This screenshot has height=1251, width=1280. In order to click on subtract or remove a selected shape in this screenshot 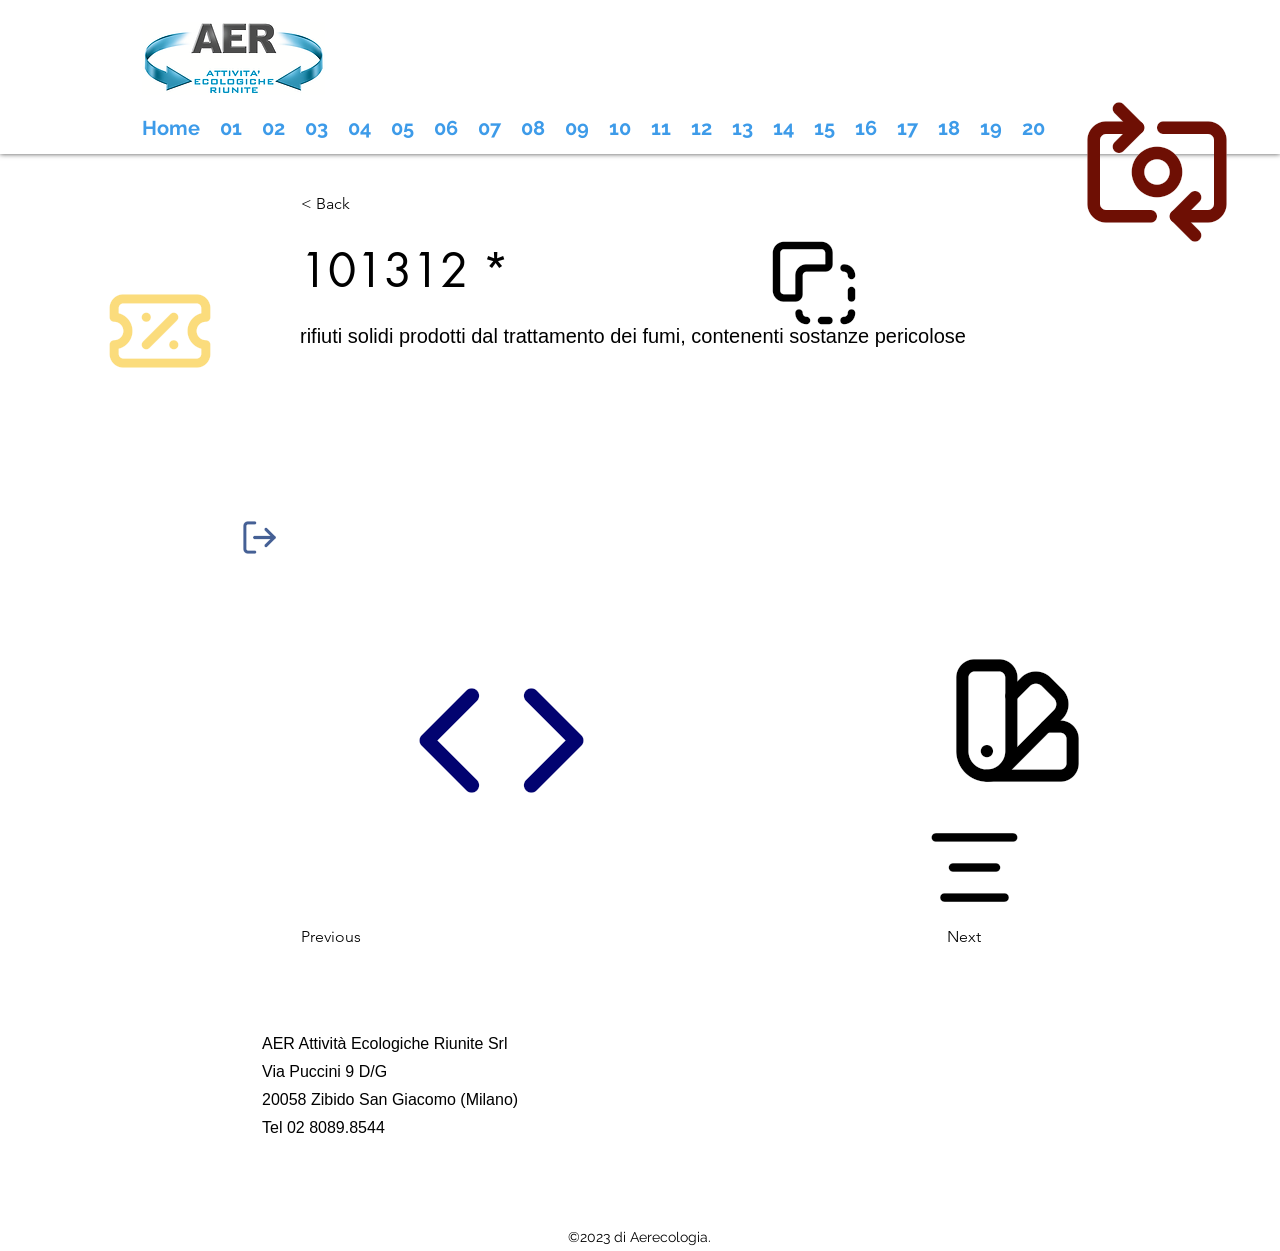, I will do `click(814, 283)`.